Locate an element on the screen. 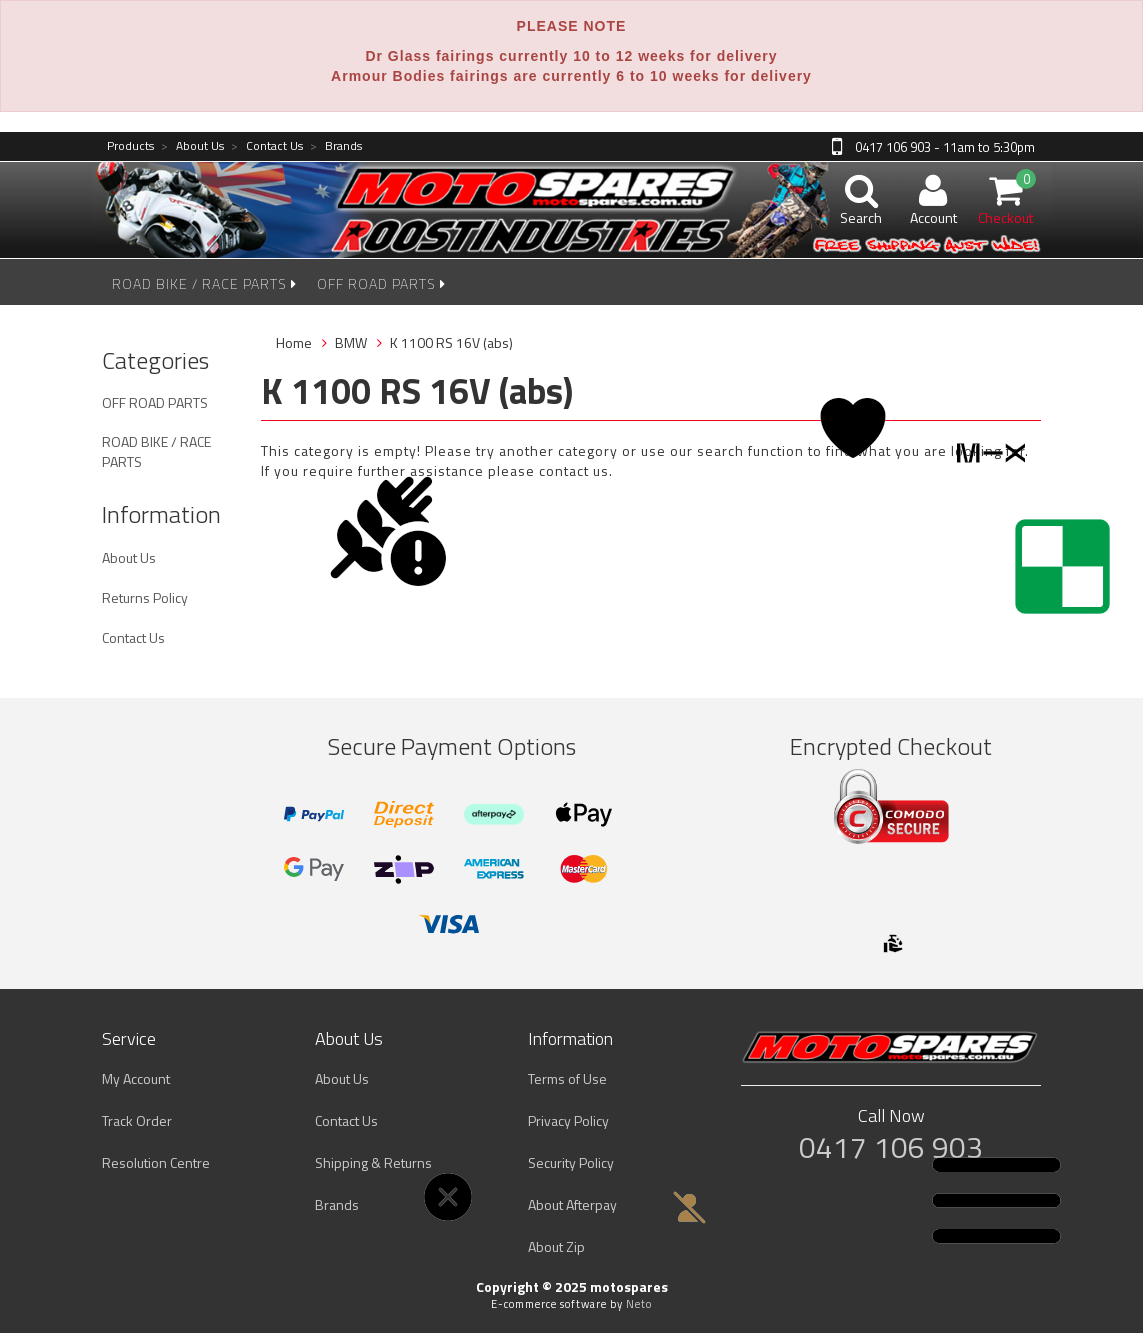 Image resolution: width=1143 pixels, height=1333 pixels. open mixcloud app or website is located at coordinates (991, 453).